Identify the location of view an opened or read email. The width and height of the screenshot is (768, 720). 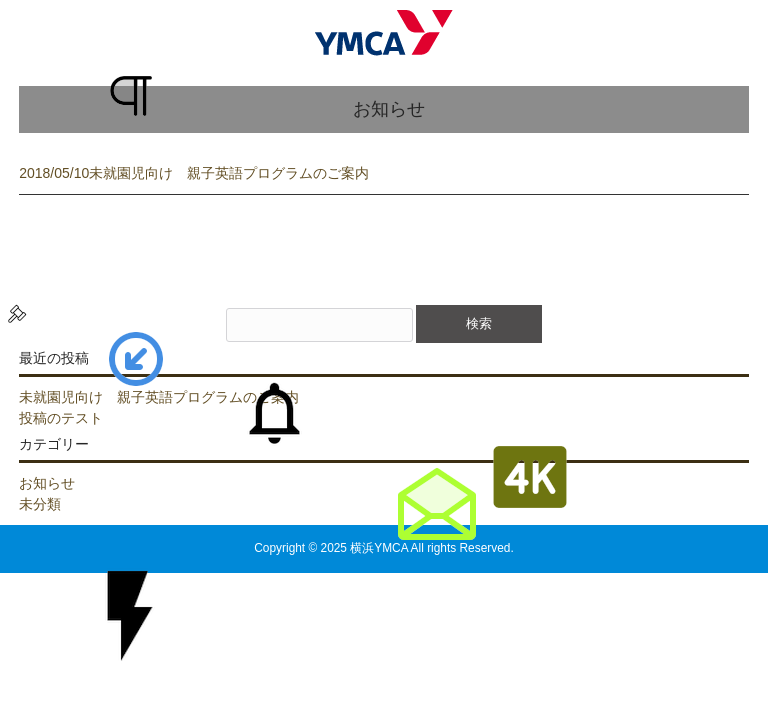
(437, 507).